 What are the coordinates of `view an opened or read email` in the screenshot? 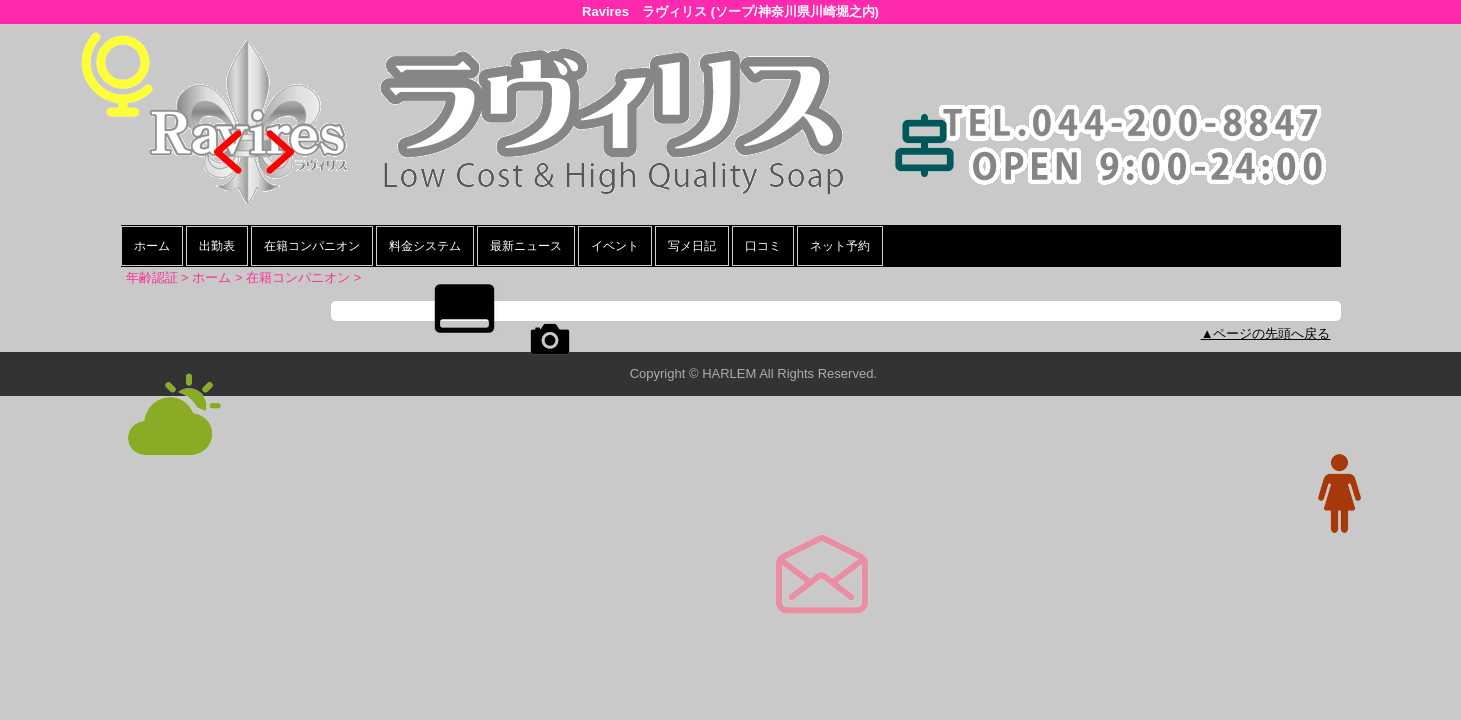 It's located at (822, 574).